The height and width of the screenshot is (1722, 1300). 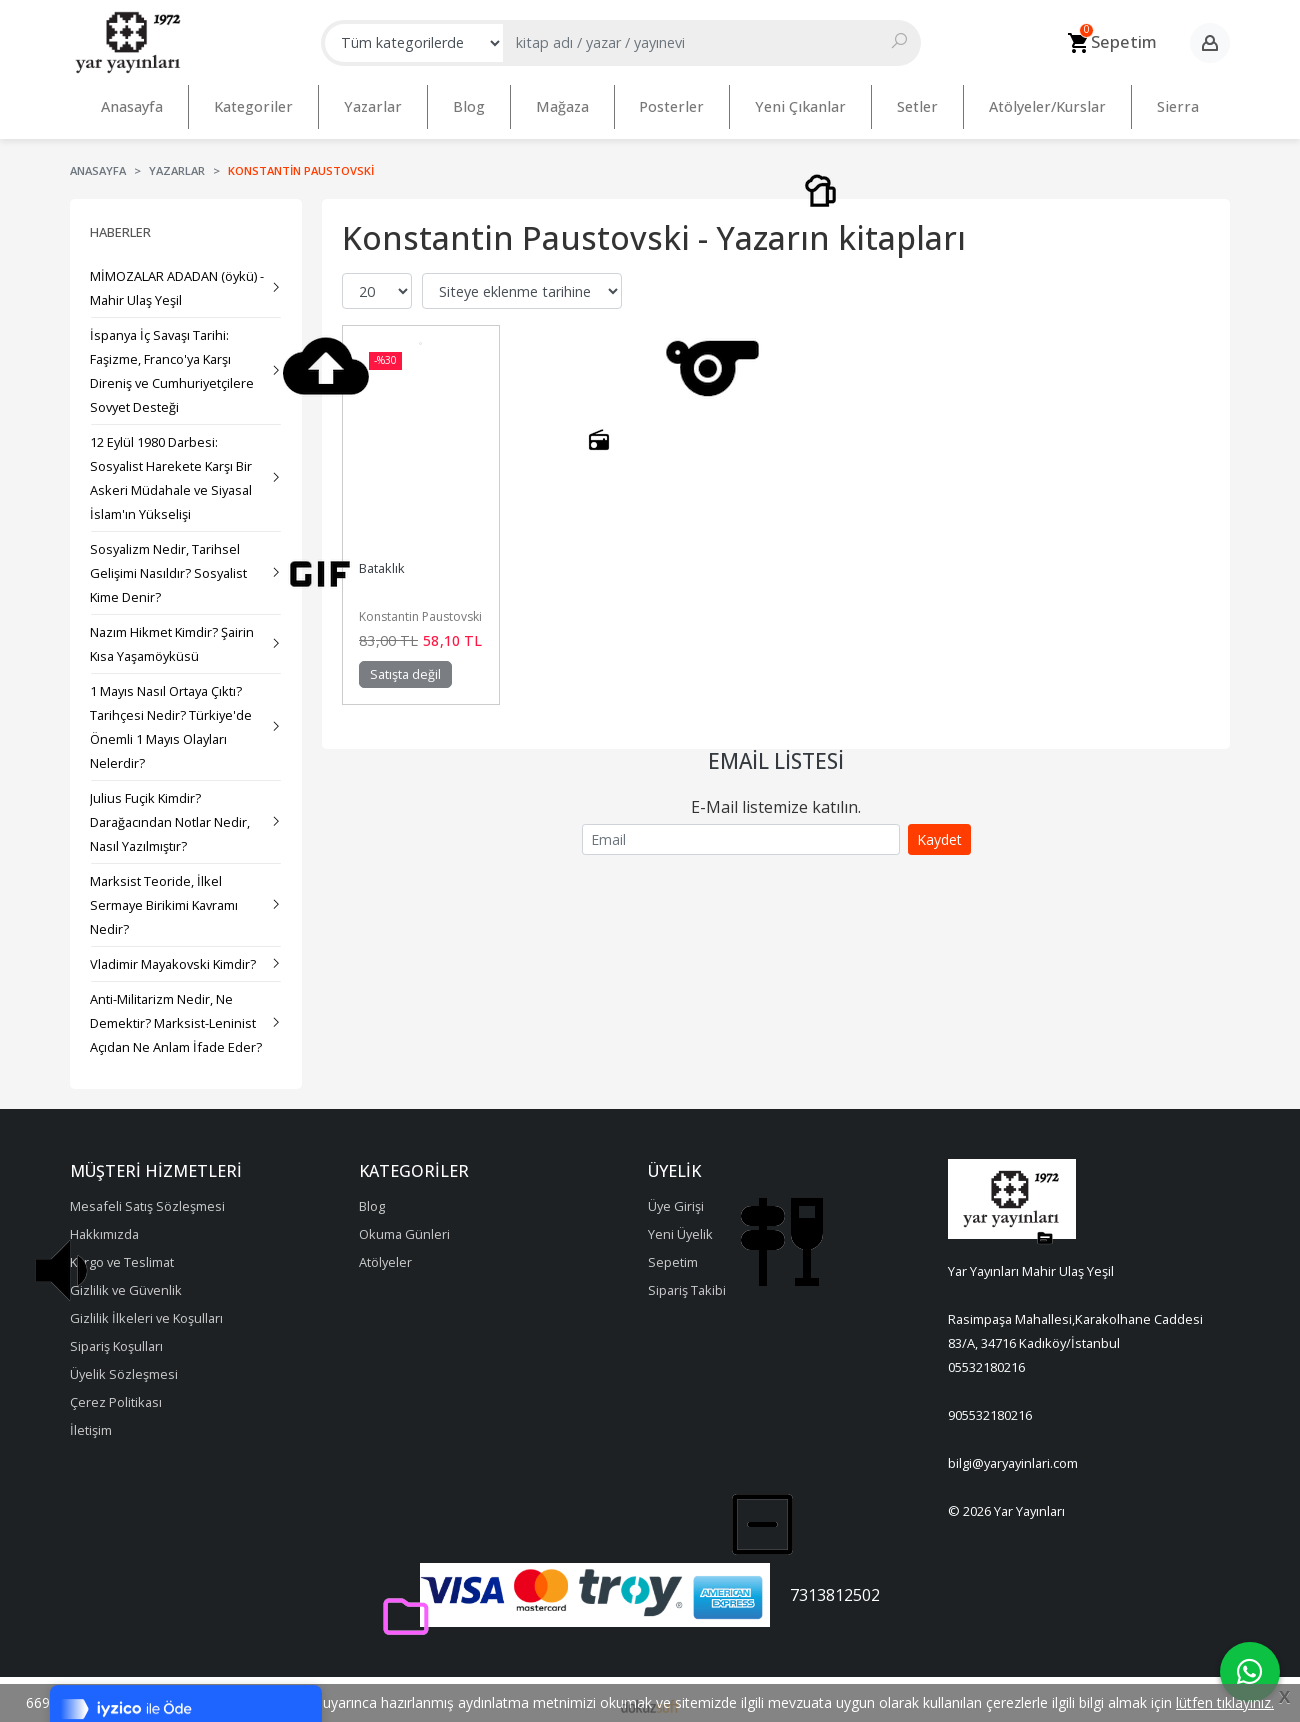 What do you see at coordinates (820, 191) in the screenshot?
I see `find nearby bars or pubs` at bounding box center [820, 191].